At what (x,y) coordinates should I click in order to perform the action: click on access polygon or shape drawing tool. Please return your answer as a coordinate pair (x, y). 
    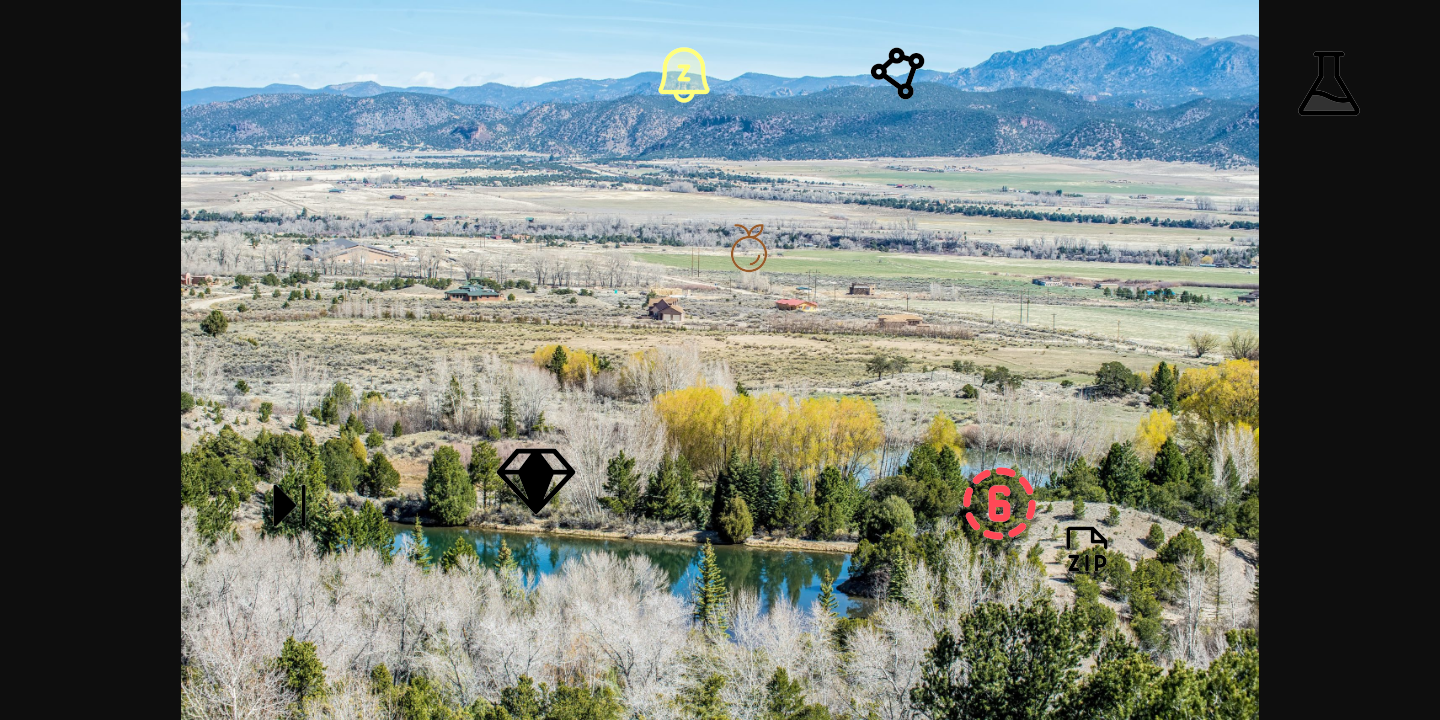
    Looking at the image, I should click on (898, 73).